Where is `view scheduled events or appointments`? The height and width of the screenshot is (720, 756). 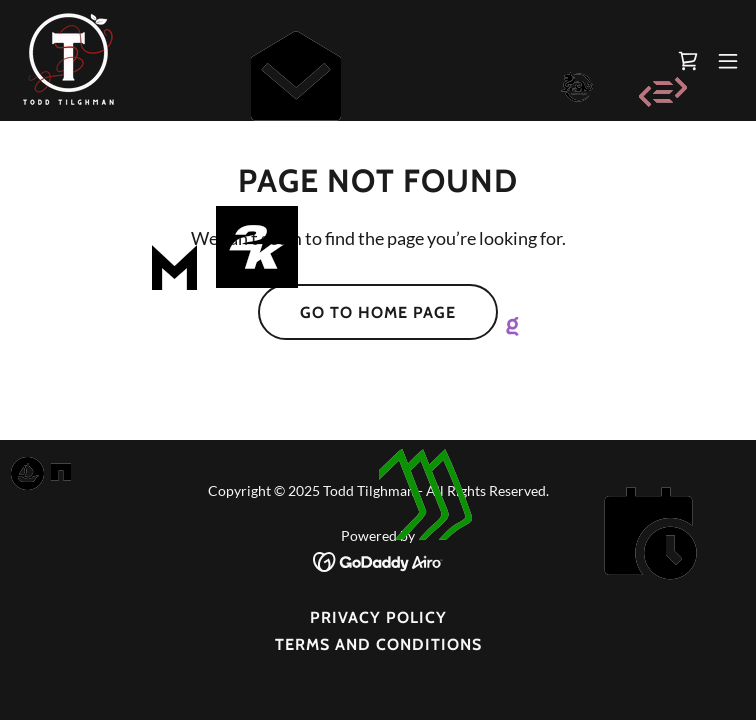 view scheduled events or appointments is located at coordinates (648, 535).